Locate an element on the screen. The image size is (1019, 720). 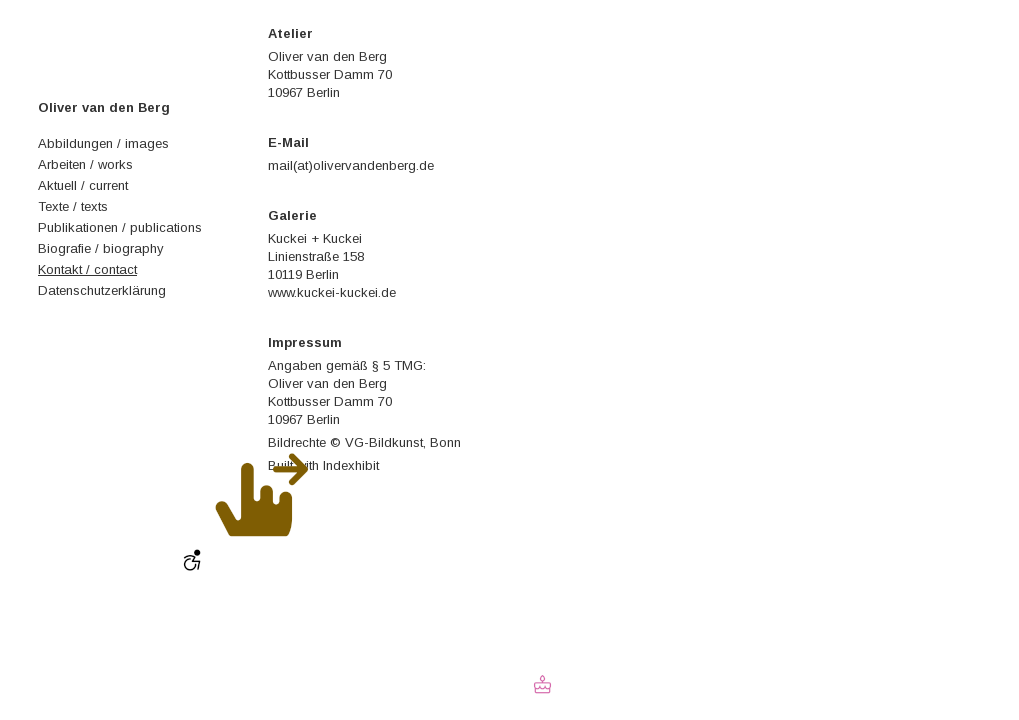
swipe right to continue or proceed is located at coordinates (257, 498).